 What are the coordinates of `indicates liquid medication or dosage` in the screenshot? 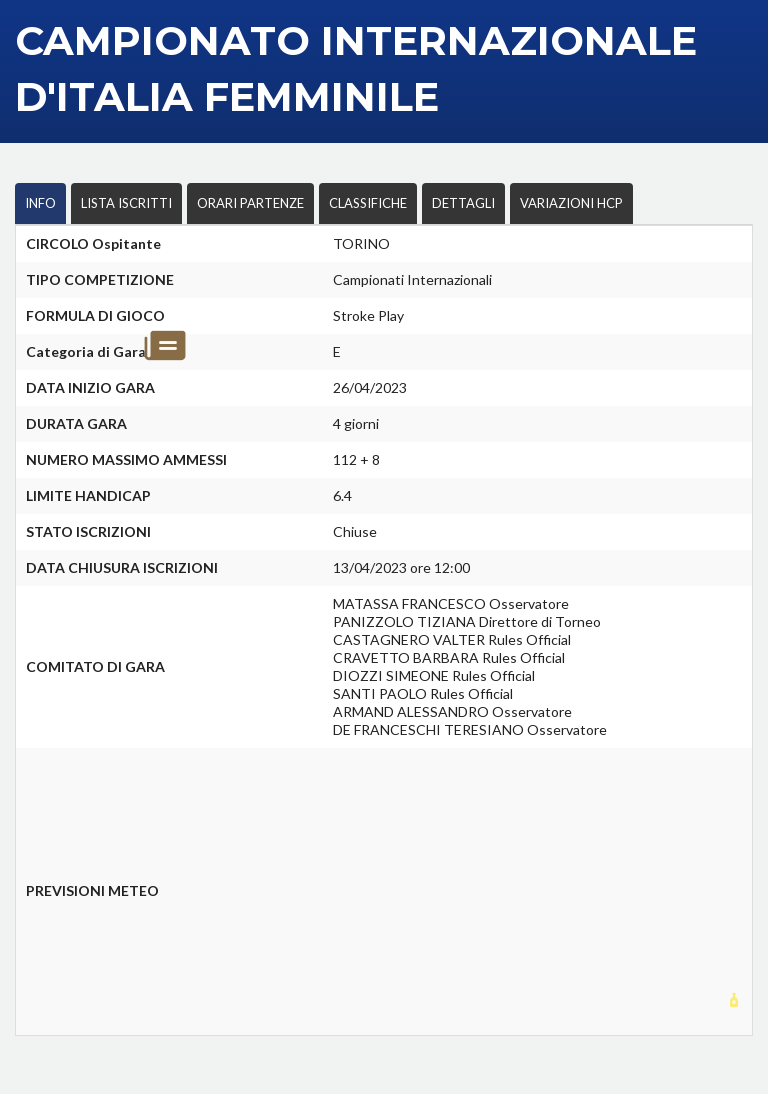 It's located at (734, 1000).